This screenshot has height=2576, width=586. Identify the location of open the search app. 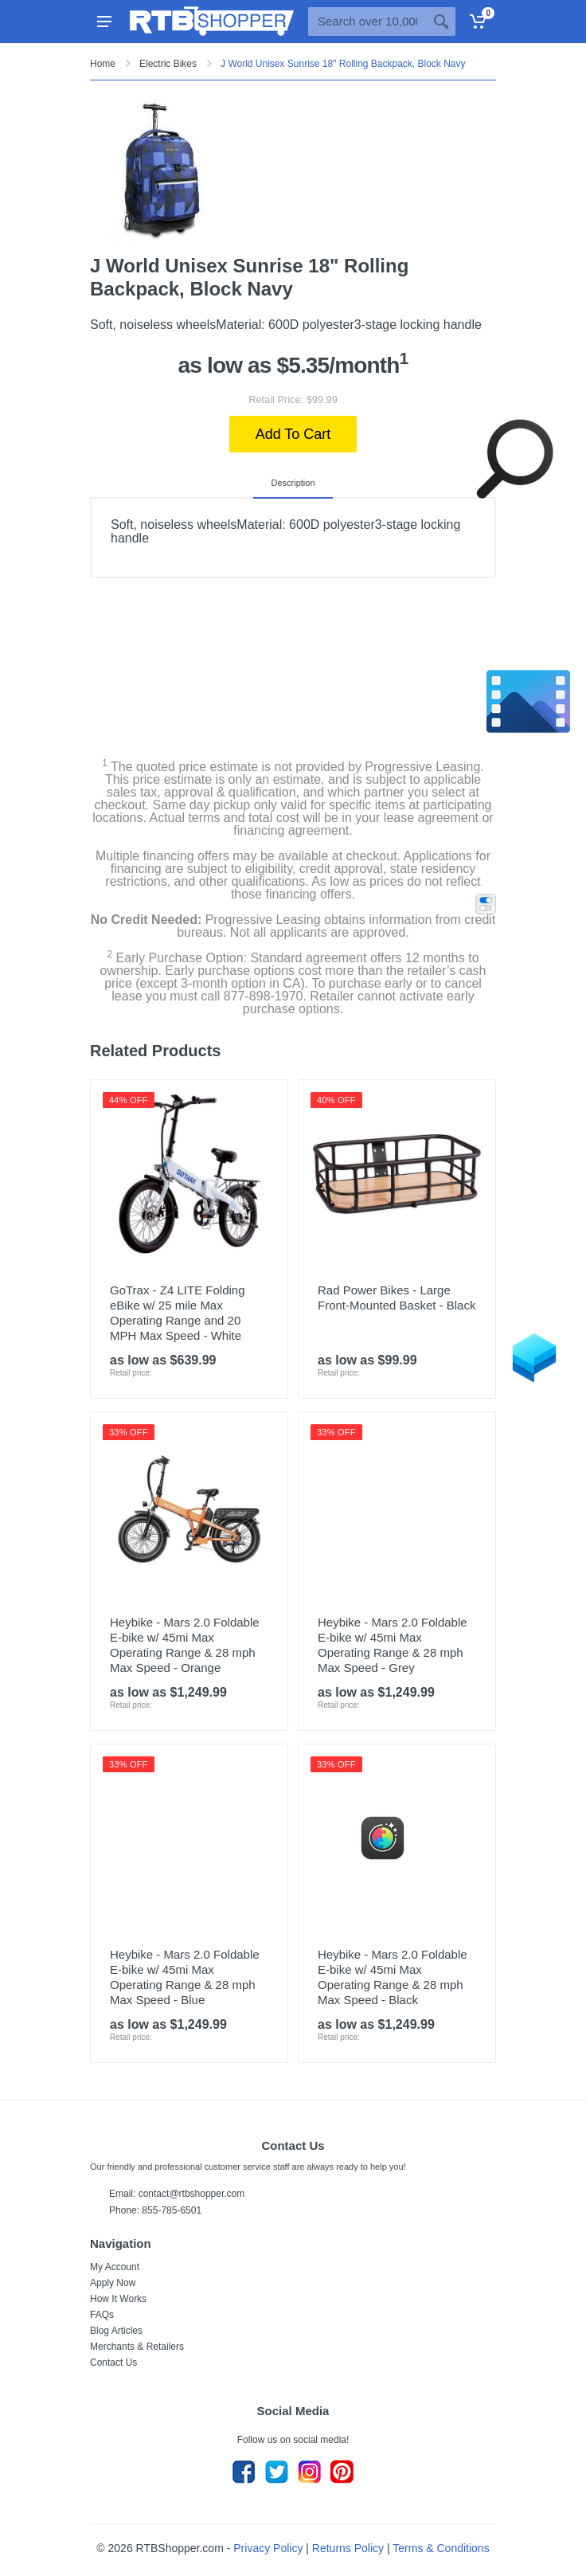
(514, 457).